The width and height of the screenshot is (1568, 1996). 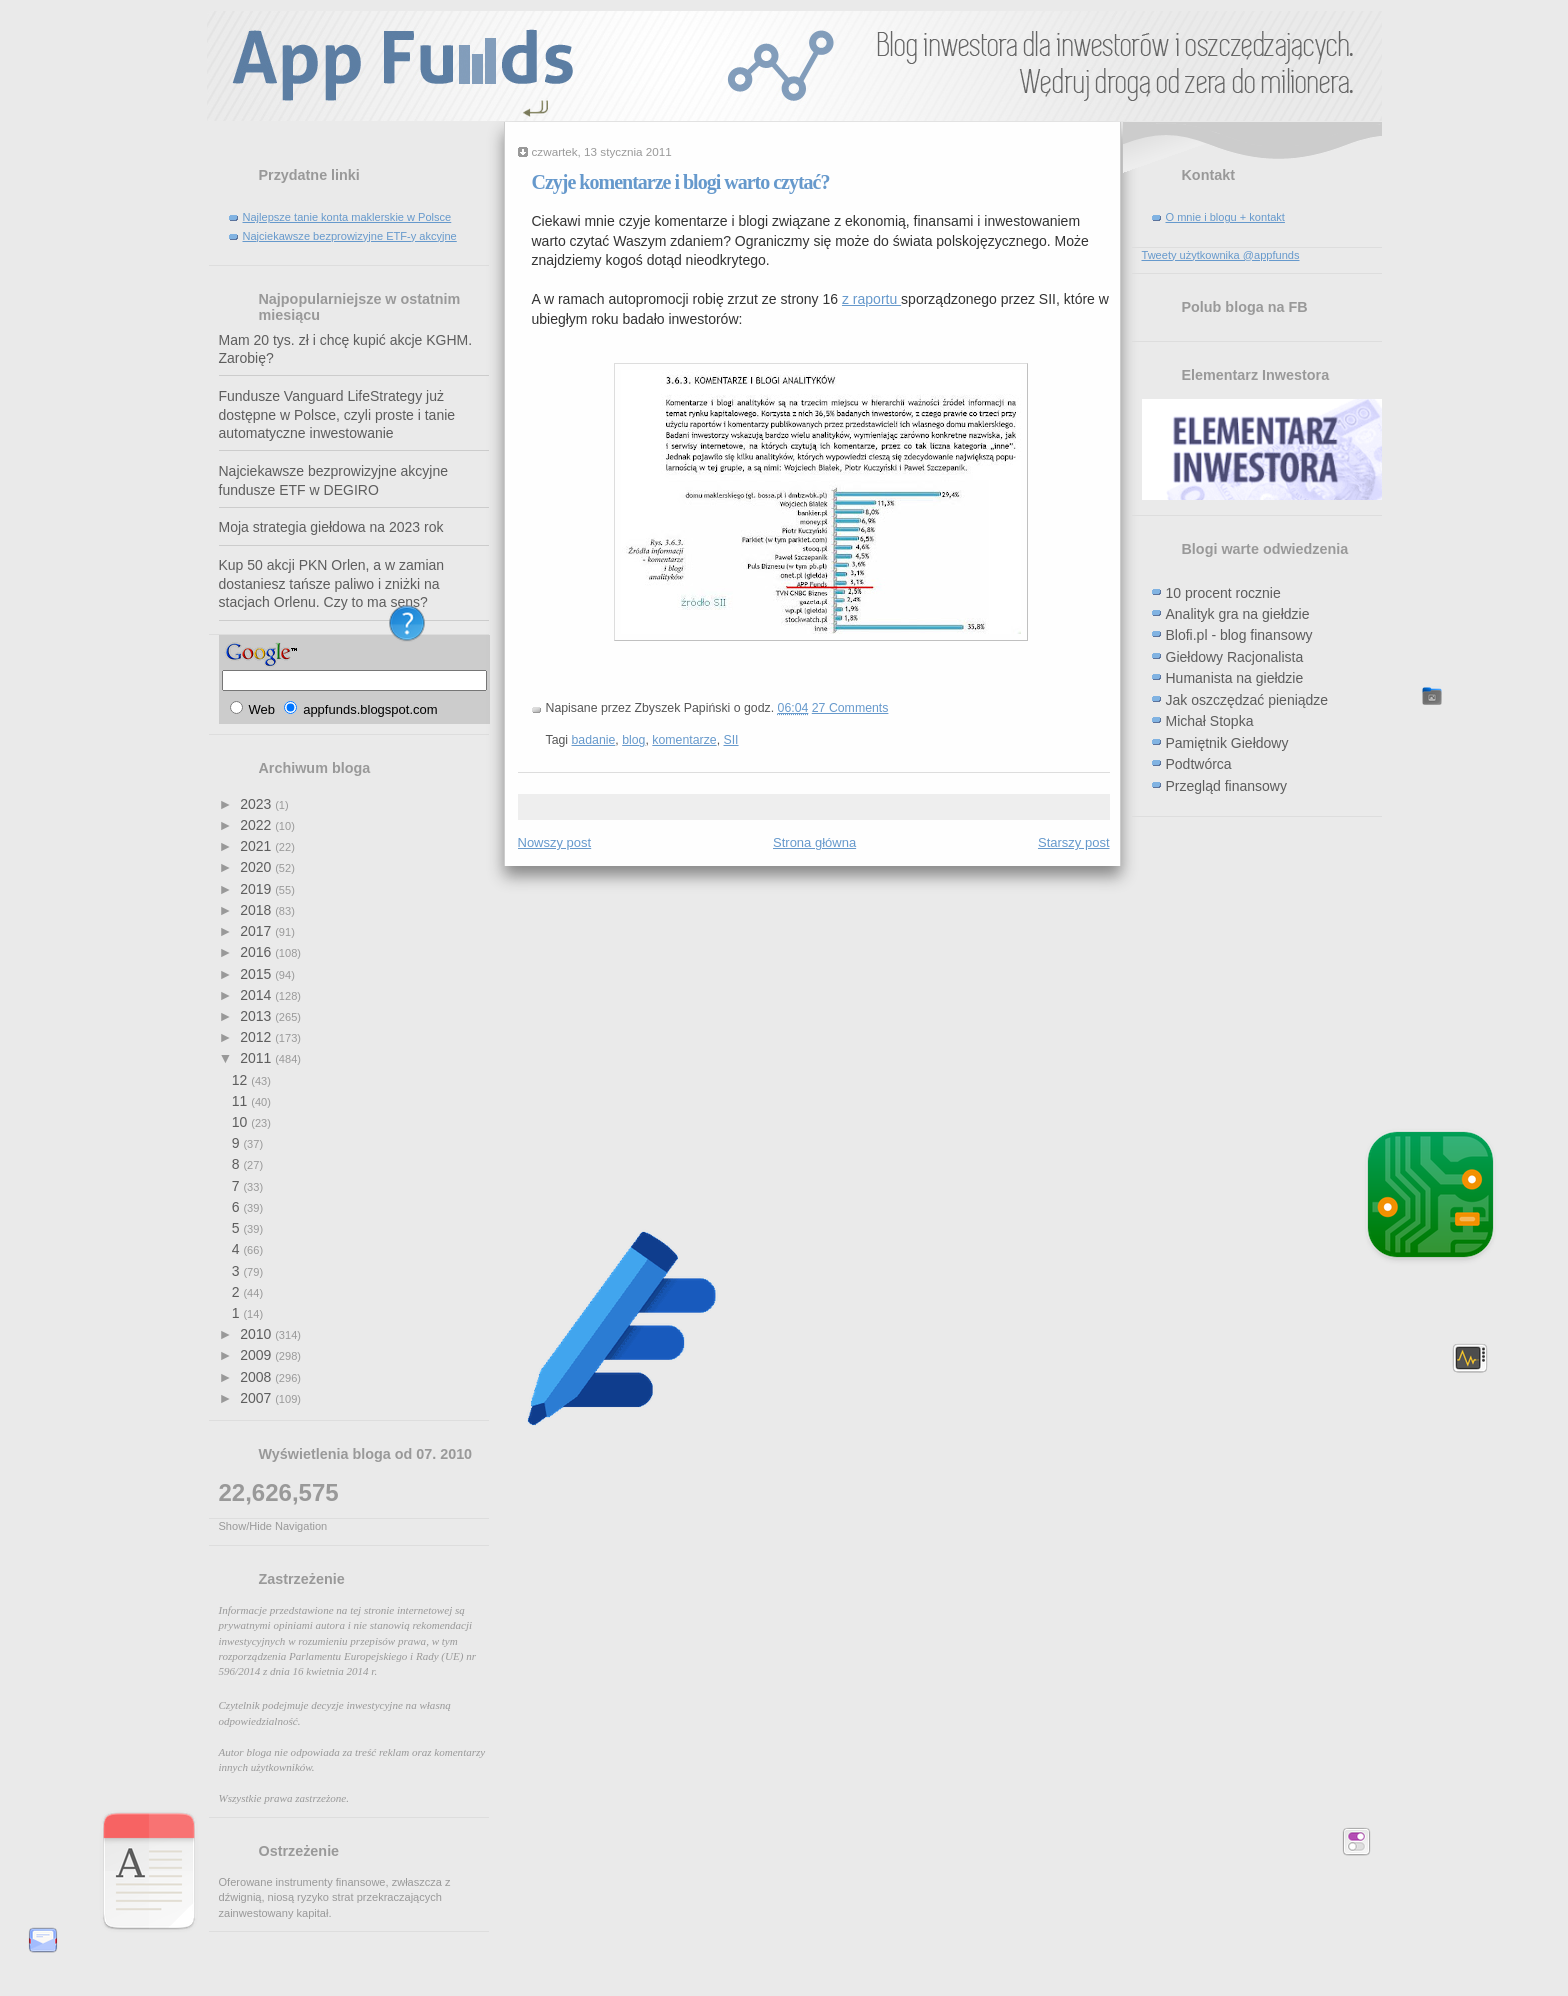 I want to click on open the pictures folder, so click(x=1432, y=696).